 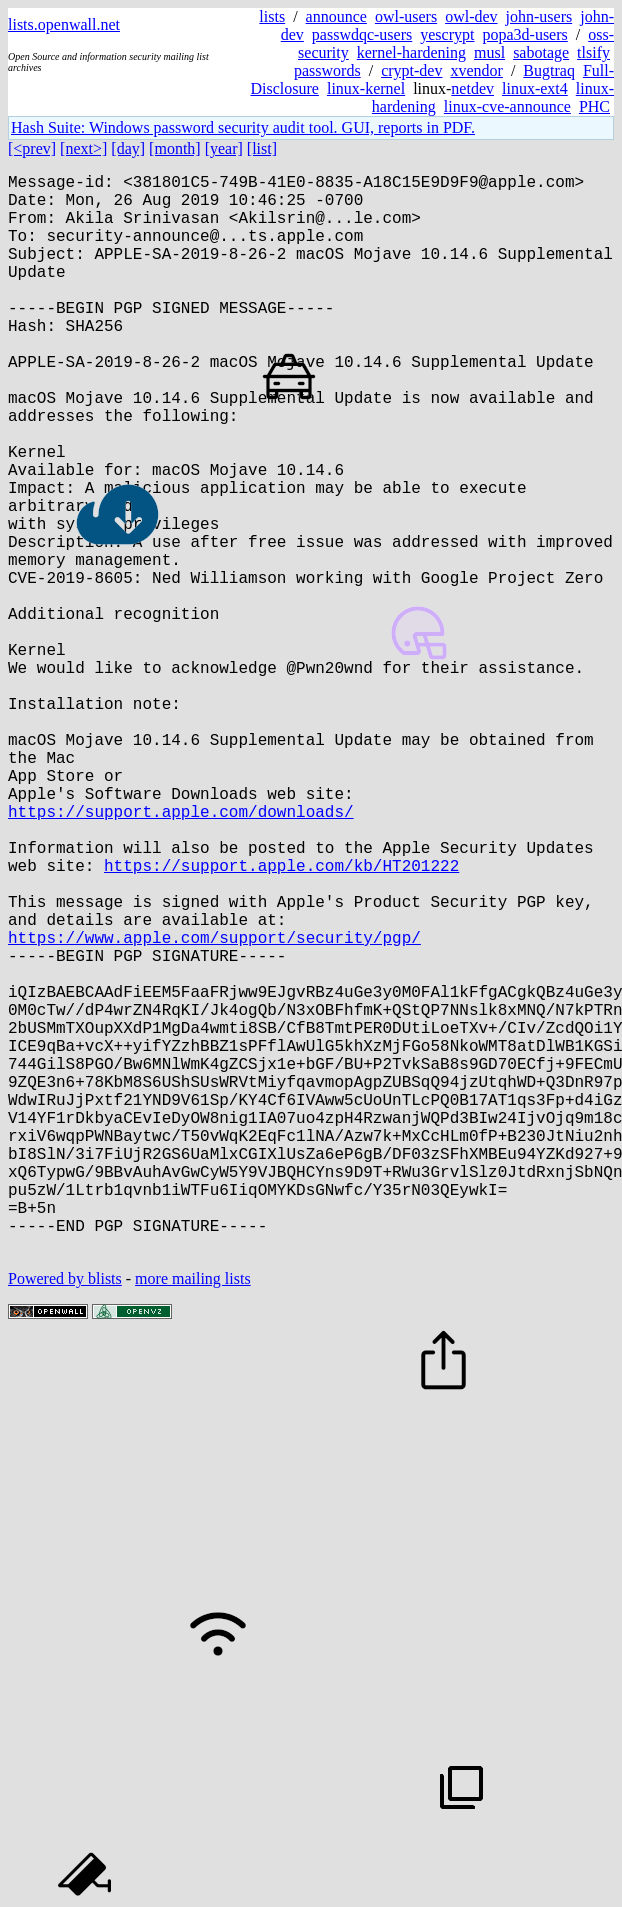 What do you see at coordinates (117, 514) in the screenshot?
I see `download from the cloud` at bounding box center [117, 514].